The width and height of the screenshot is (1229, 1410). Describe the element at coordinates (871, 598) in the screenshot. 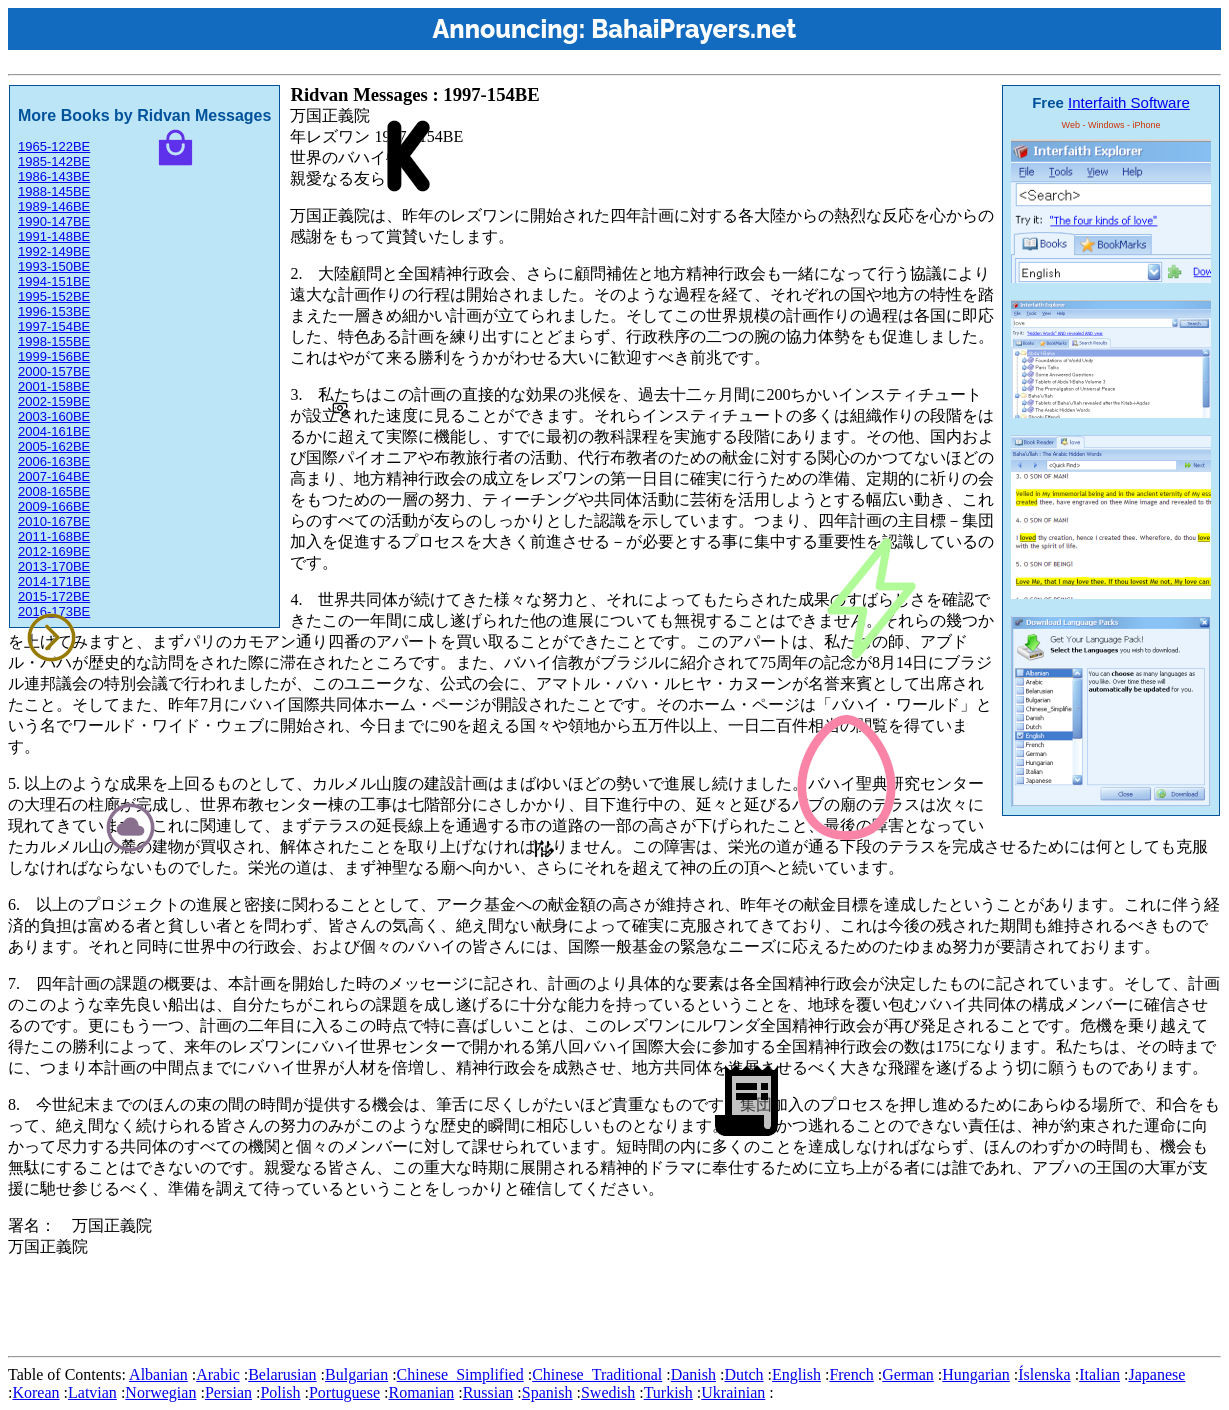

I see `toggle flash on for camera` at that location.